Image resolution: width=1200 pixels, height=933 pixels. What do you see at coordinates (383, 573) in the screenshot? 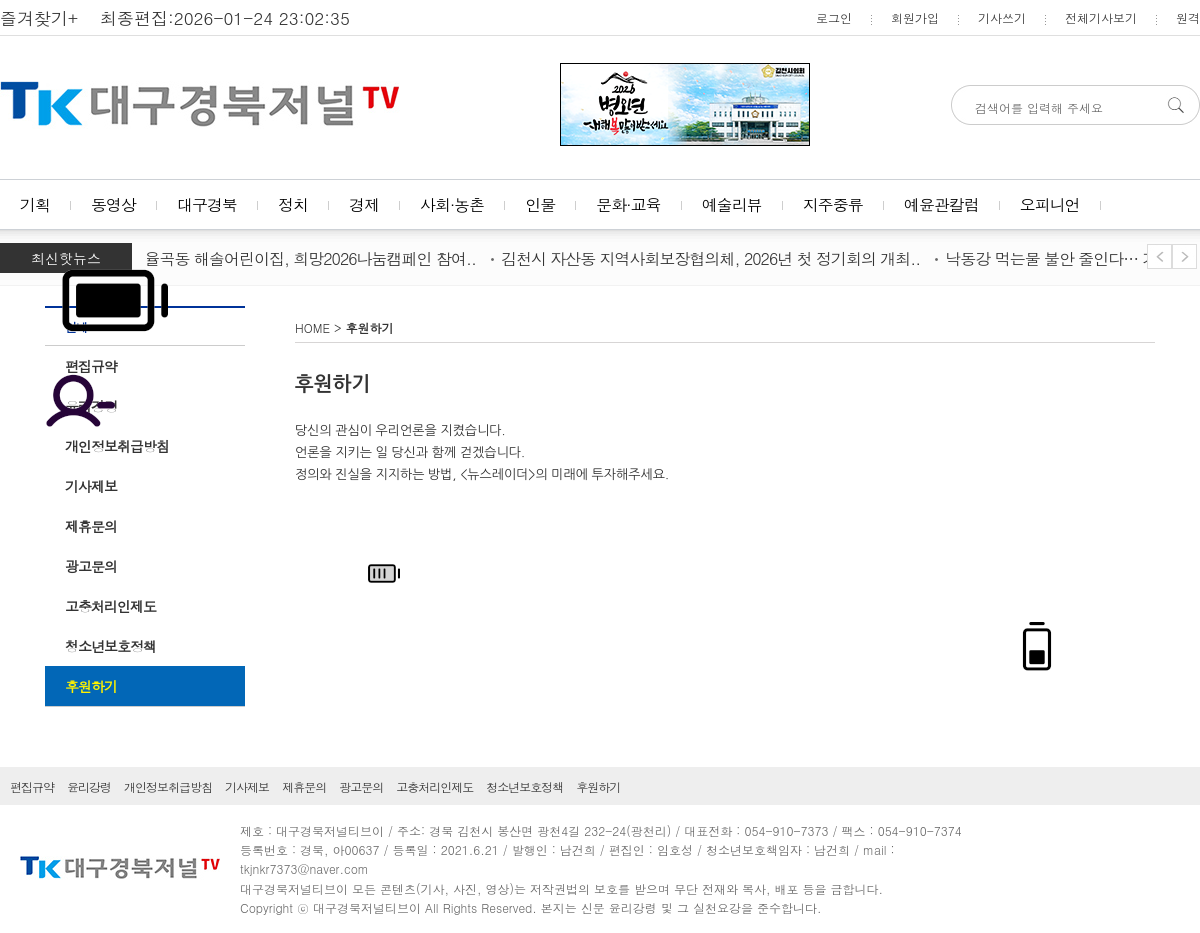
I see `indicates high battery level` at bounding box center [383, 573].